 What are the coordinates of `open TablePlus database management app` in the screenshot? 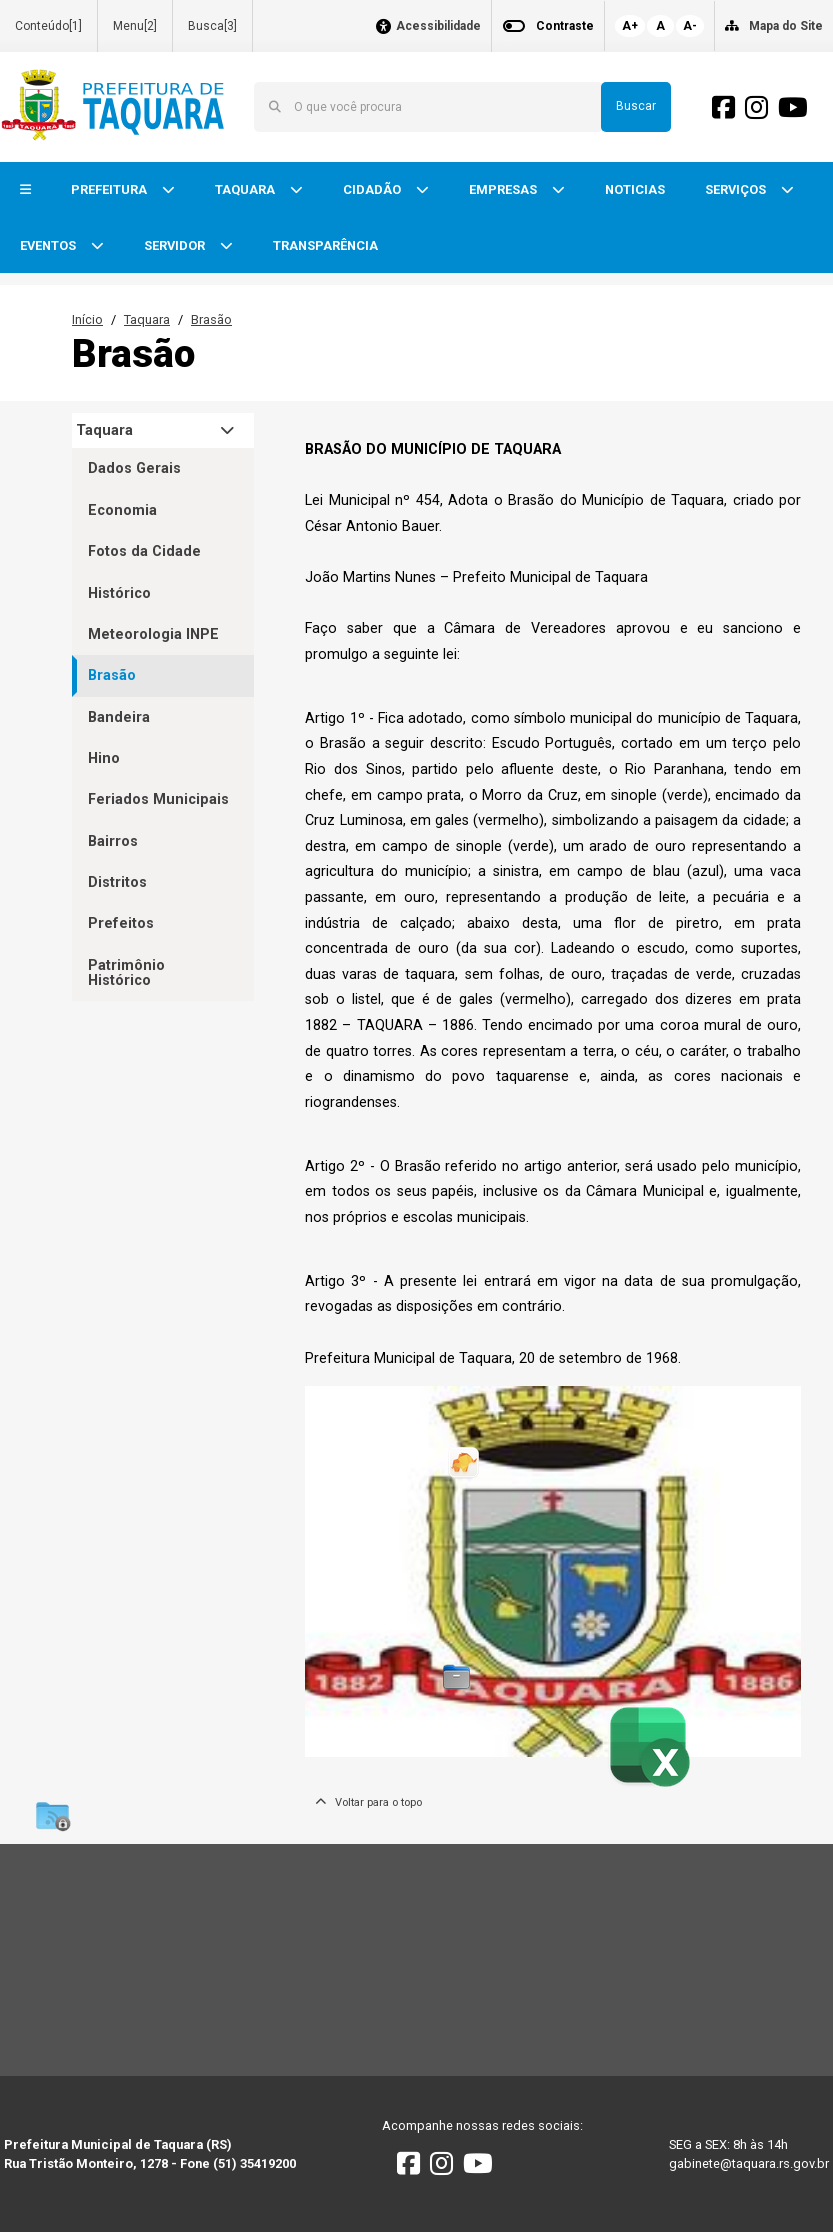 It's located at (463, 1462).